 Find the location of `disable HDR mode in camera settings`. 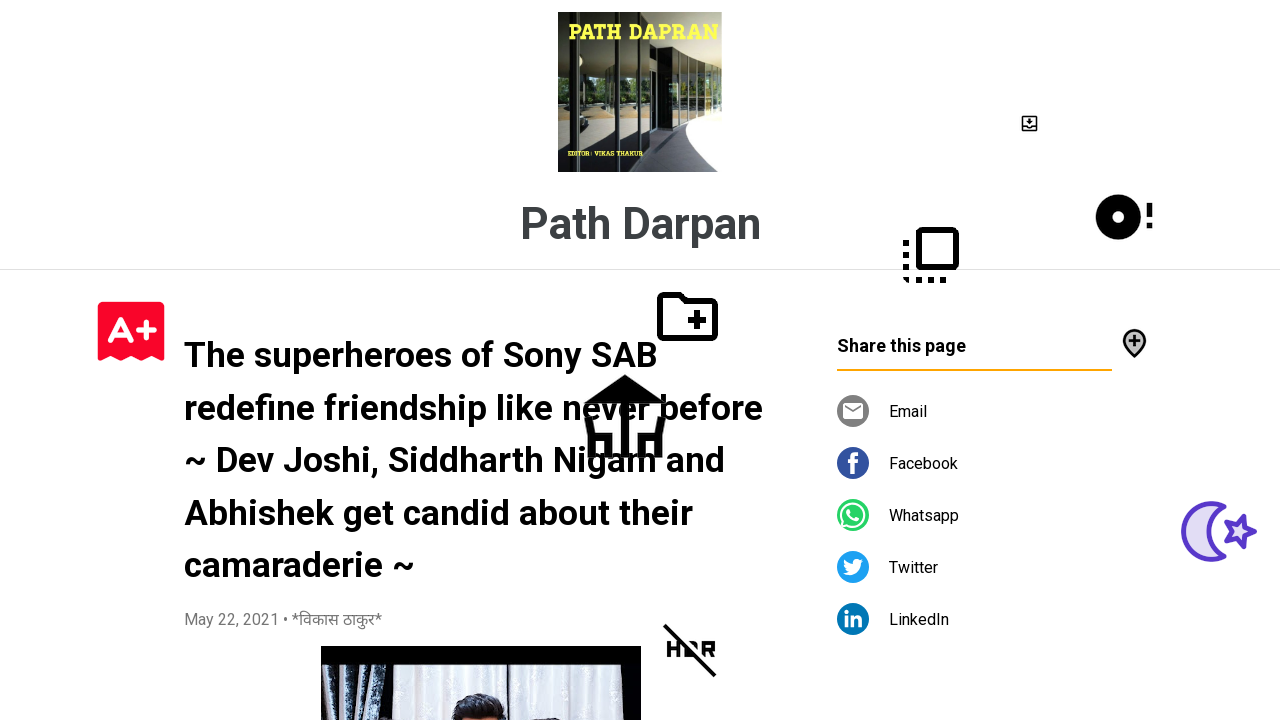

disable HDR mode in camera settings is located at coordinates (691, 649).